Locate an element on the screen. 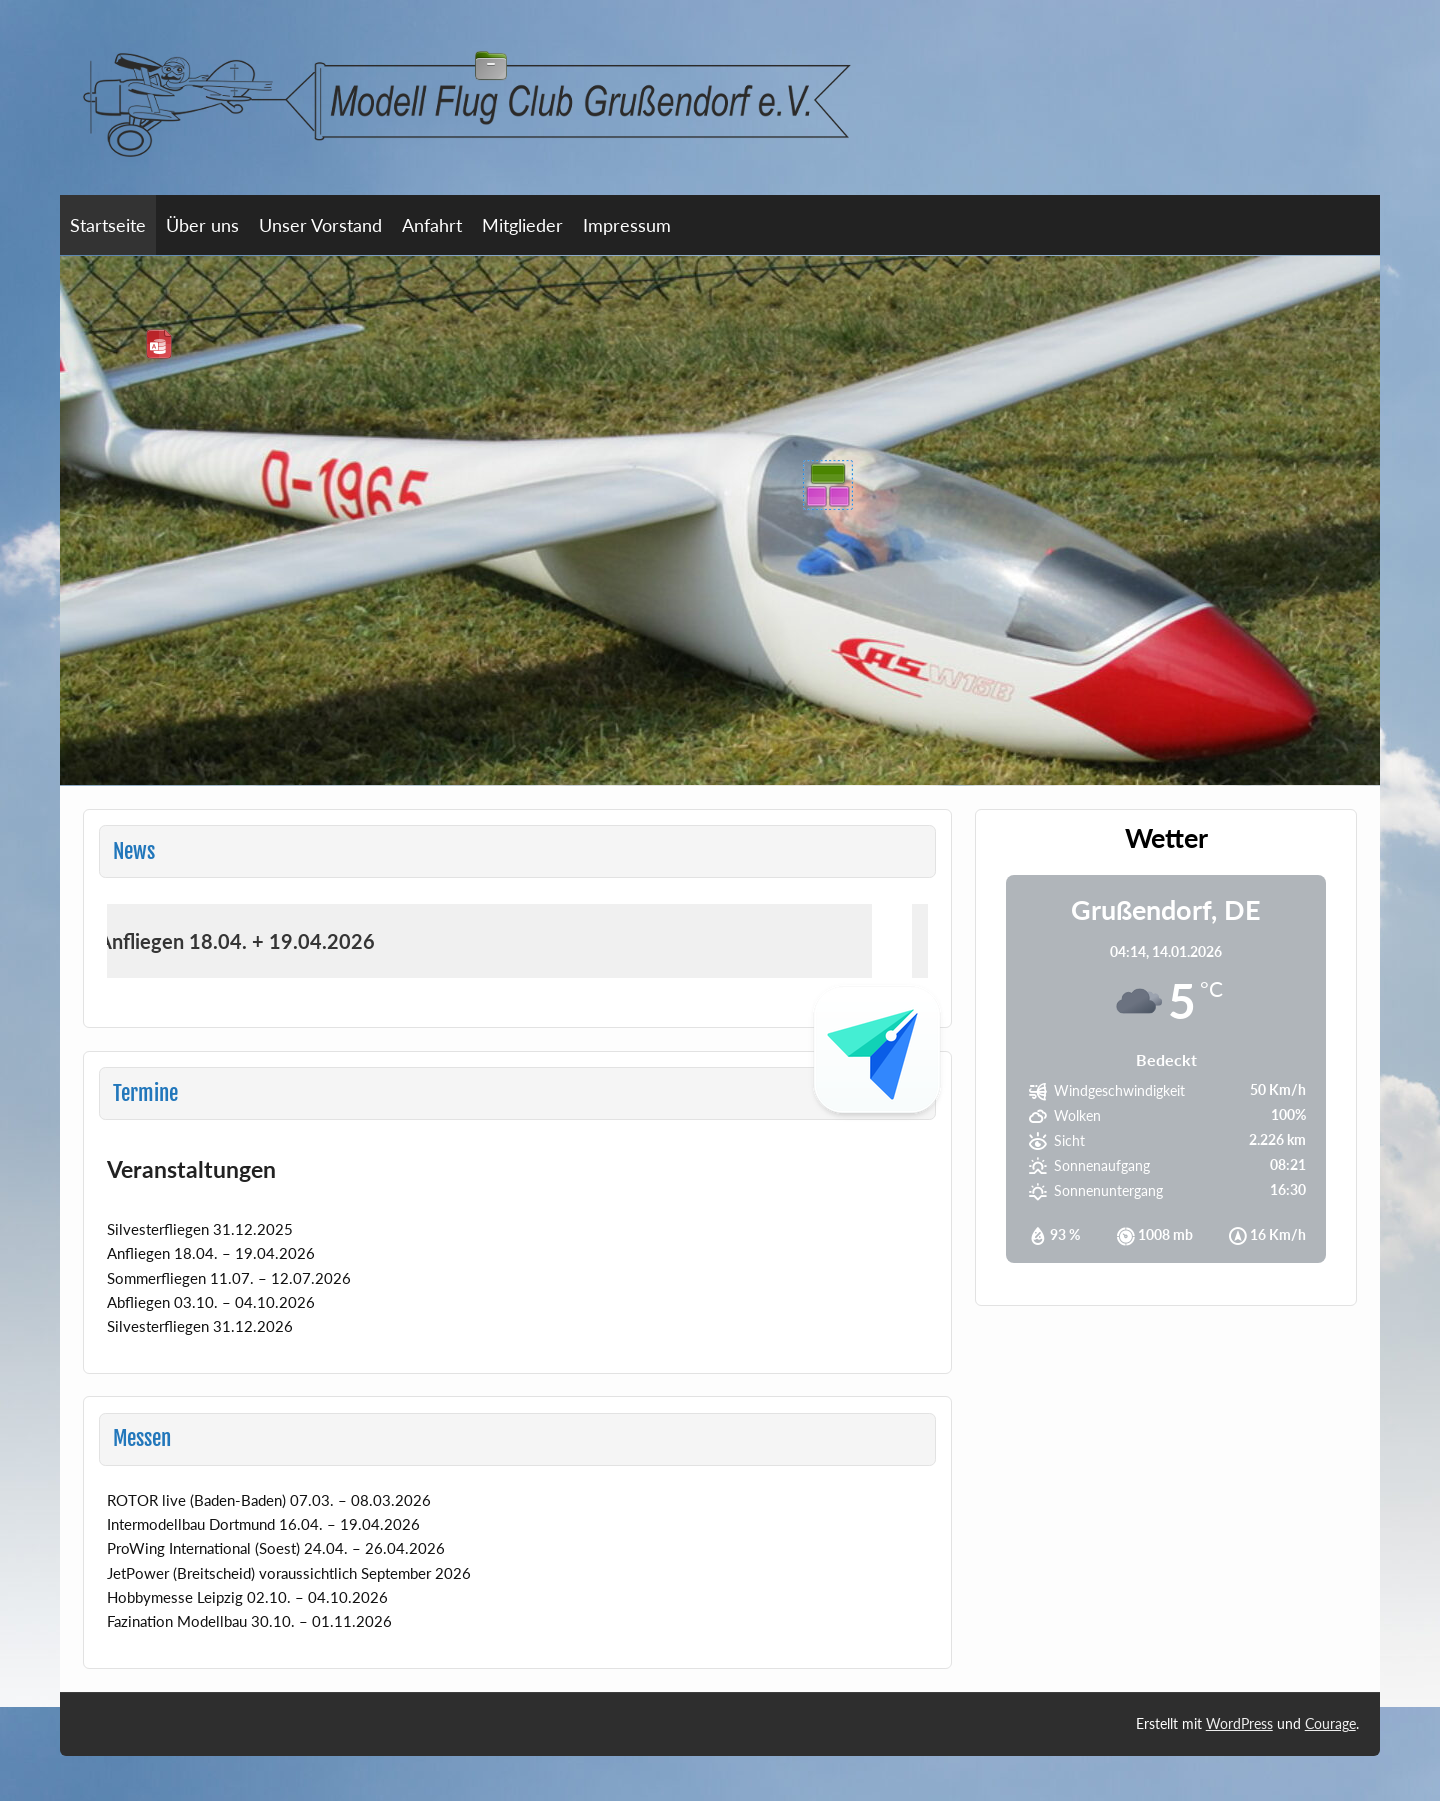 This screenshot has width=1440, height=1801. open the file manager application is located at coordinates (491, 65).